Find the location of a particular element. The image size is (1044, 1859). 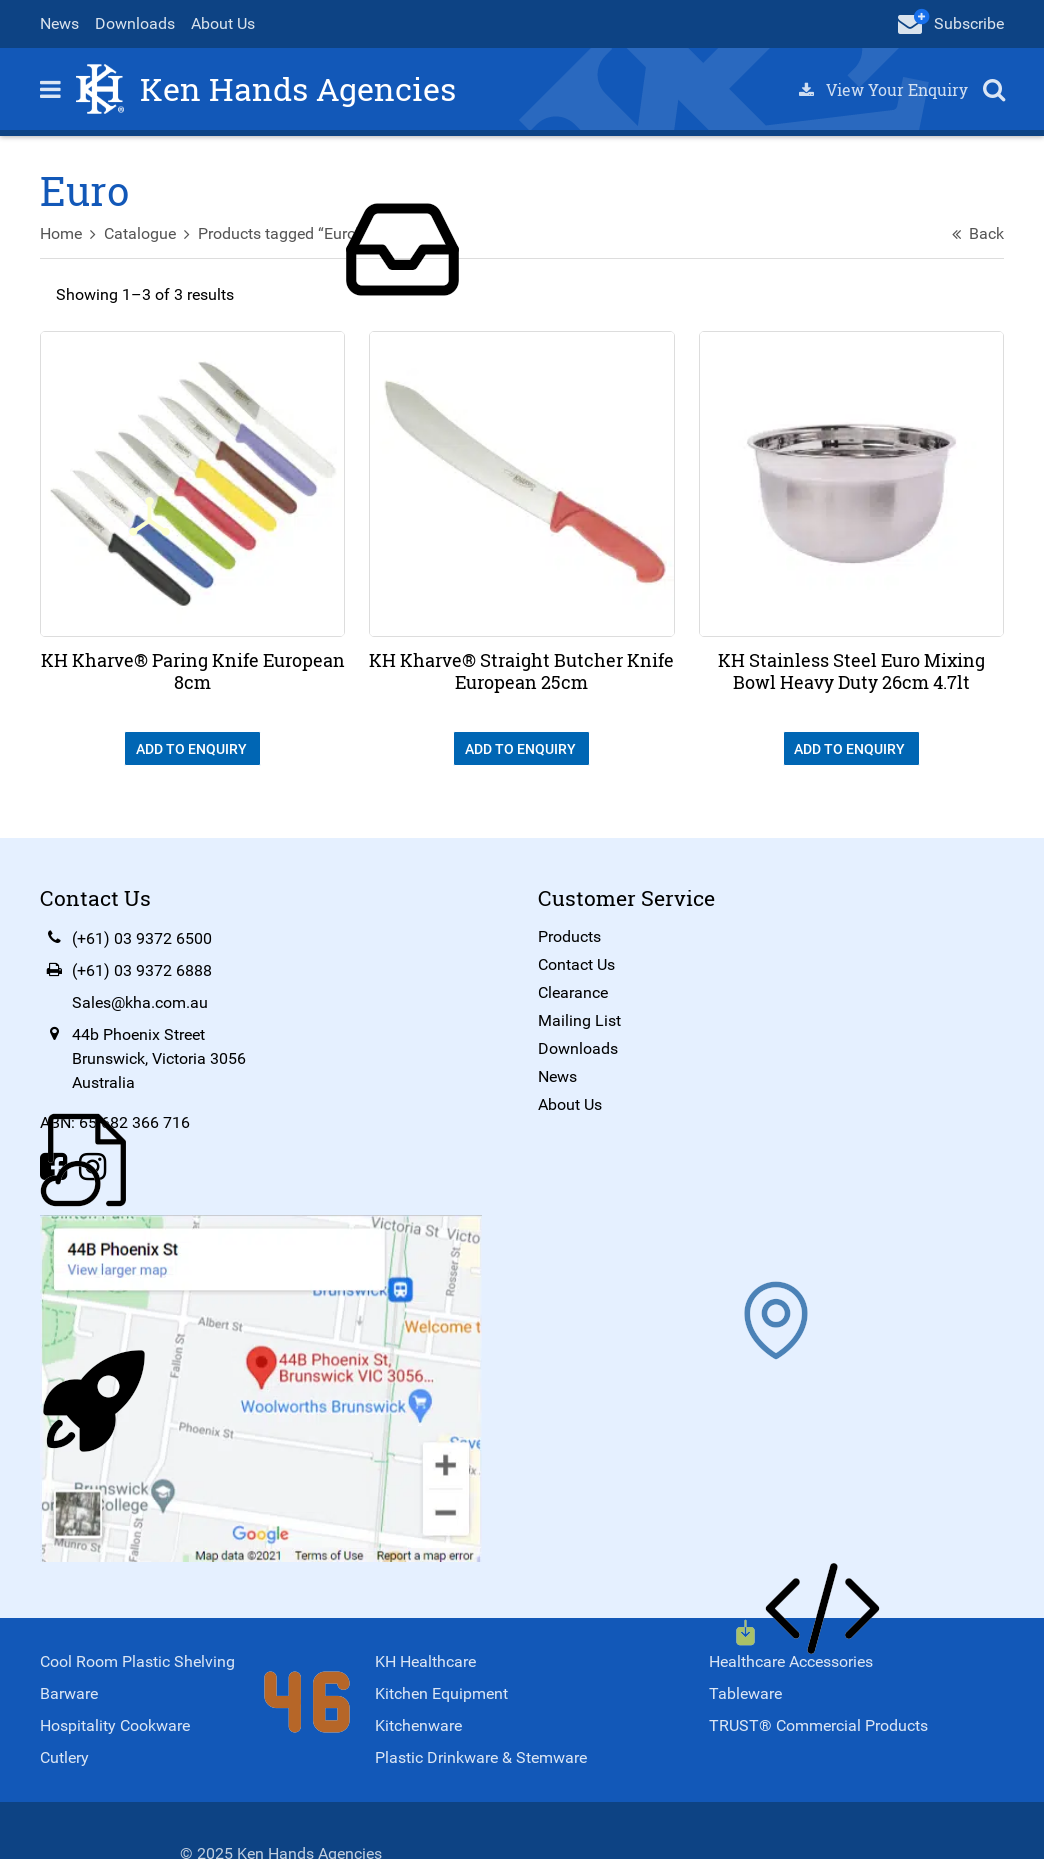

launch or deploy a project is located at coordinates (94, 1401).